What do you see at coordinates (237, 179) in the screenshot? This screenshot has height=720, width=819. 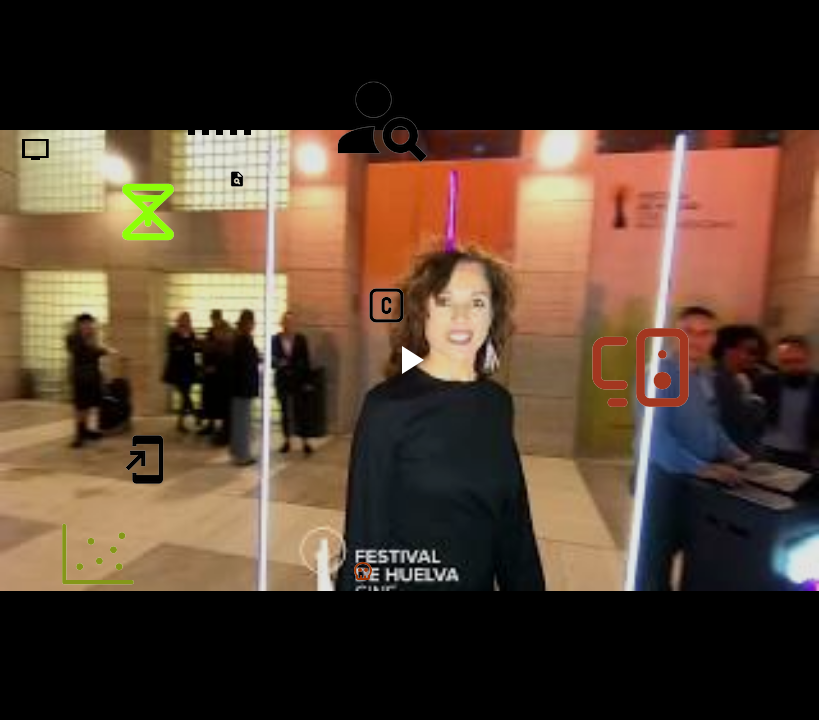 I see `search within document` at bounding box center [237, 179].